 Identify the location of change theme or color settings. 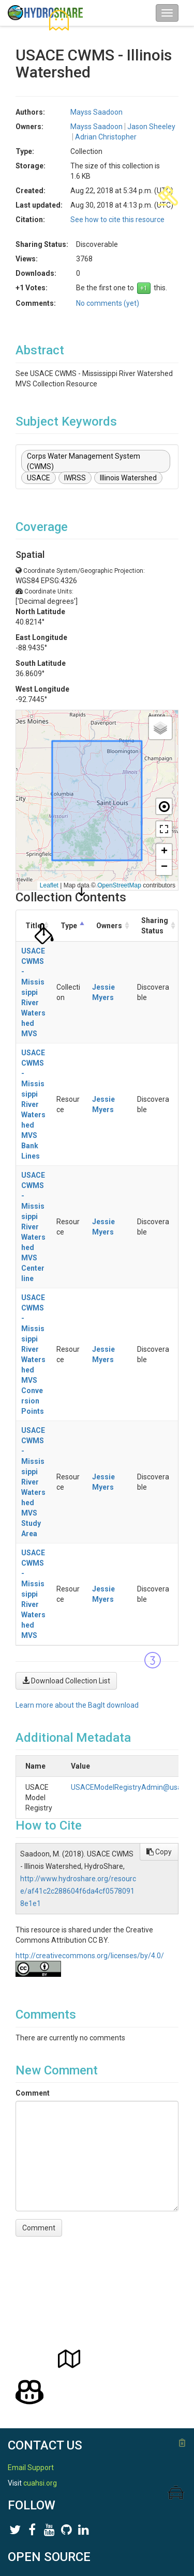
(43, 933).